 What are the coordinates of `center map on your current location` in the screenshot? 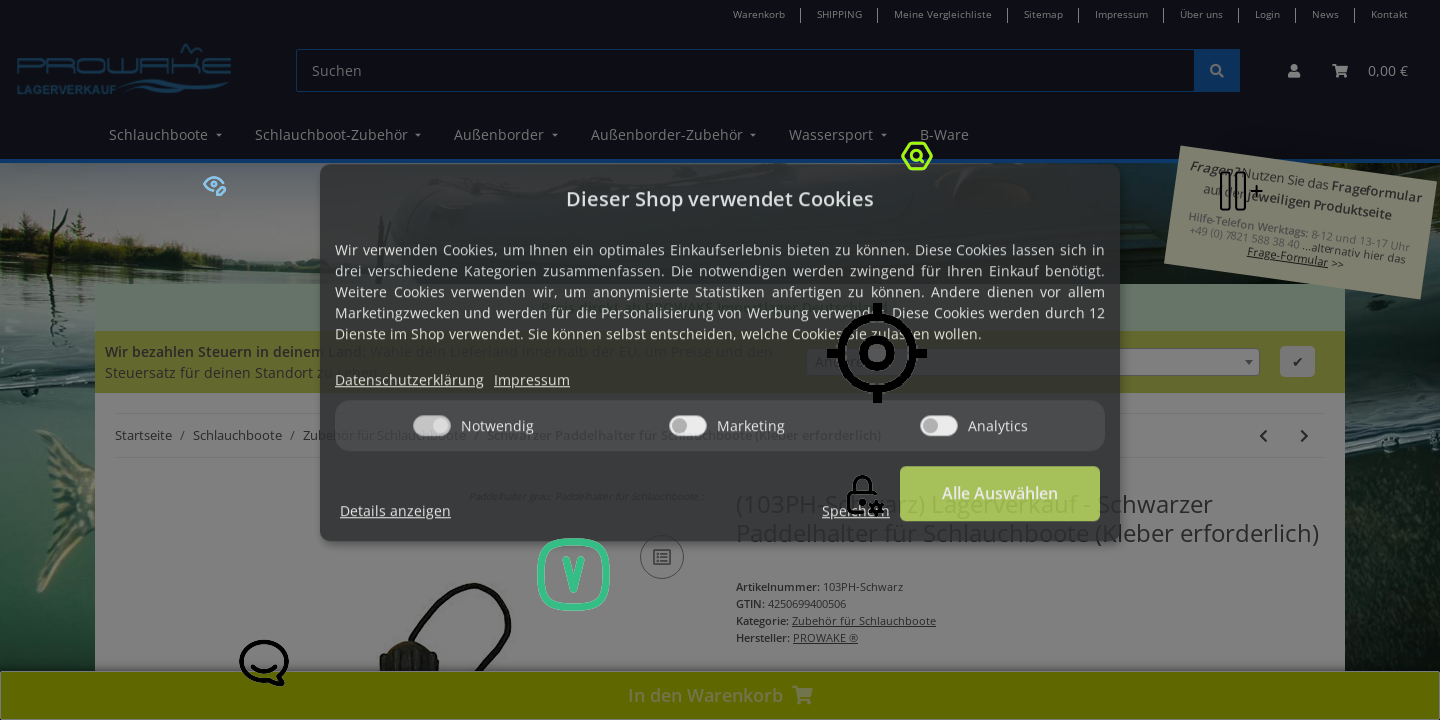 It's located at (877, 353).